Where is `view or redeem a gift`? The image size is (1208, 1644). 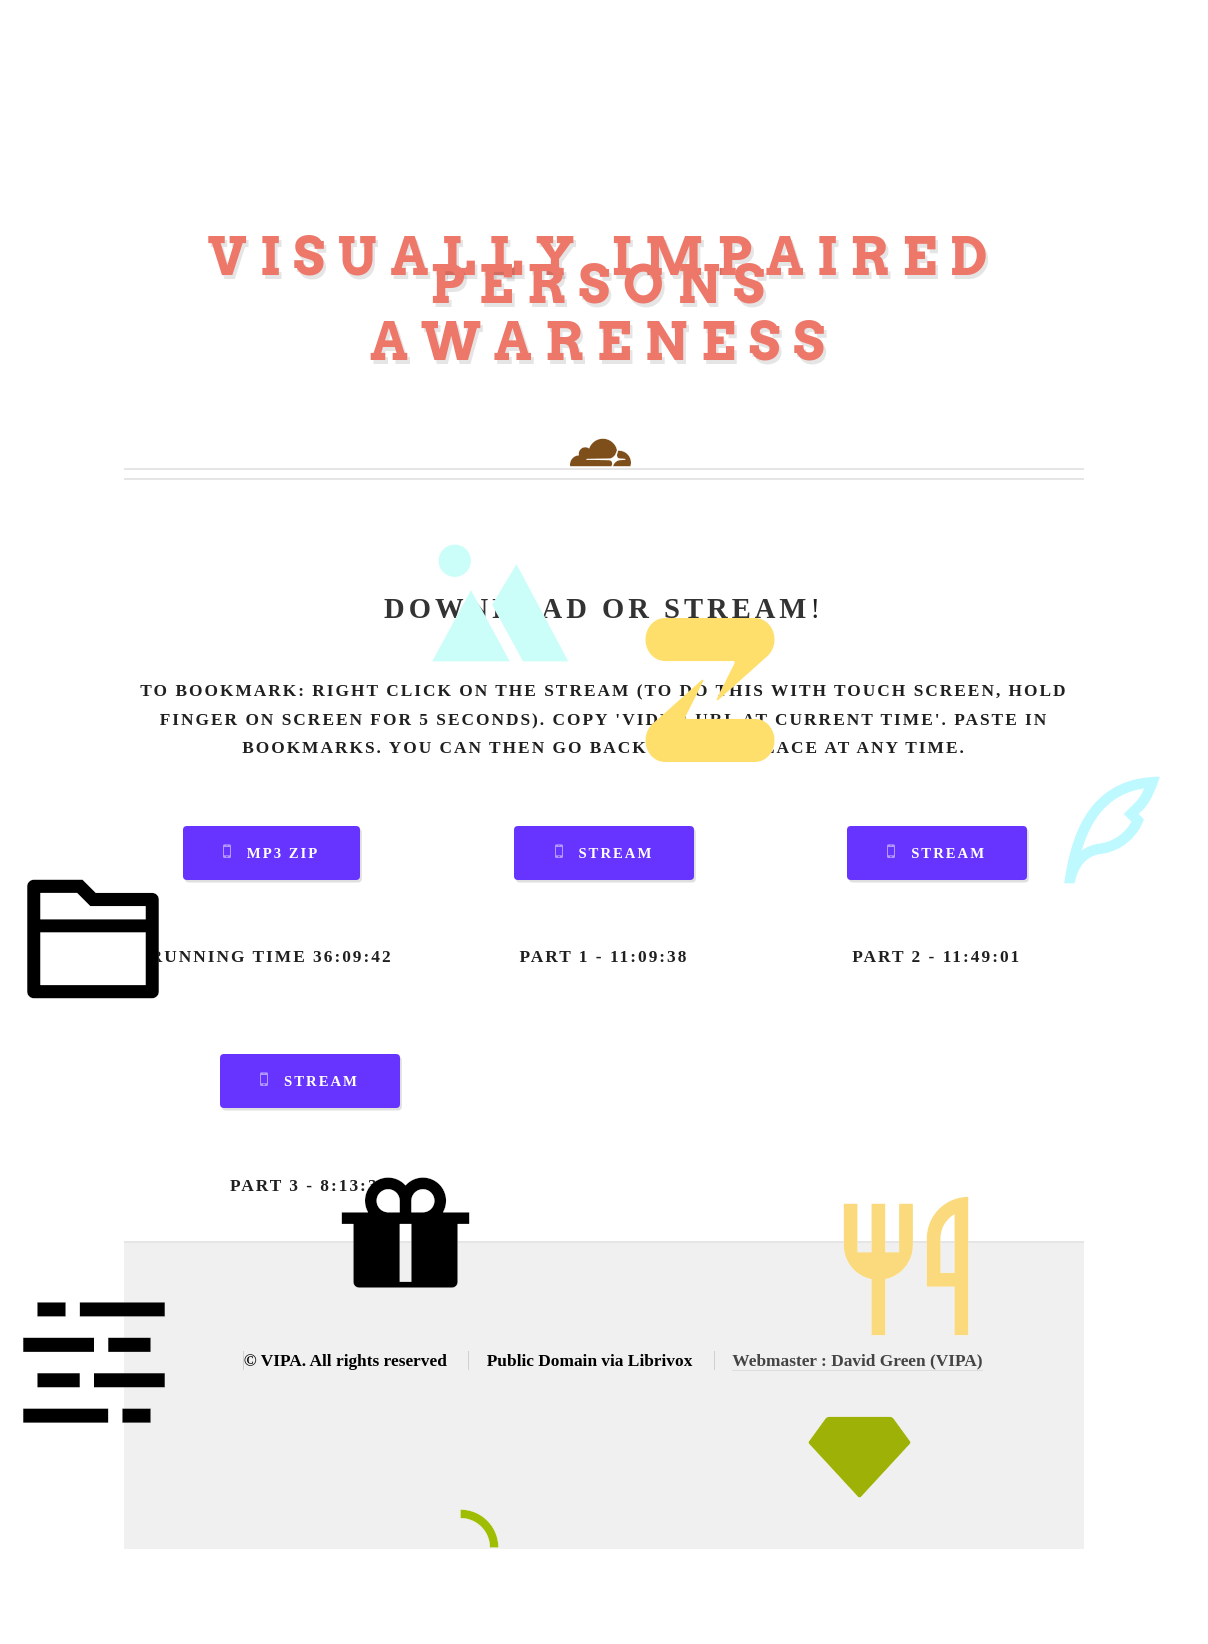 view or redeem a gift is located at coordinates (405, 1235).